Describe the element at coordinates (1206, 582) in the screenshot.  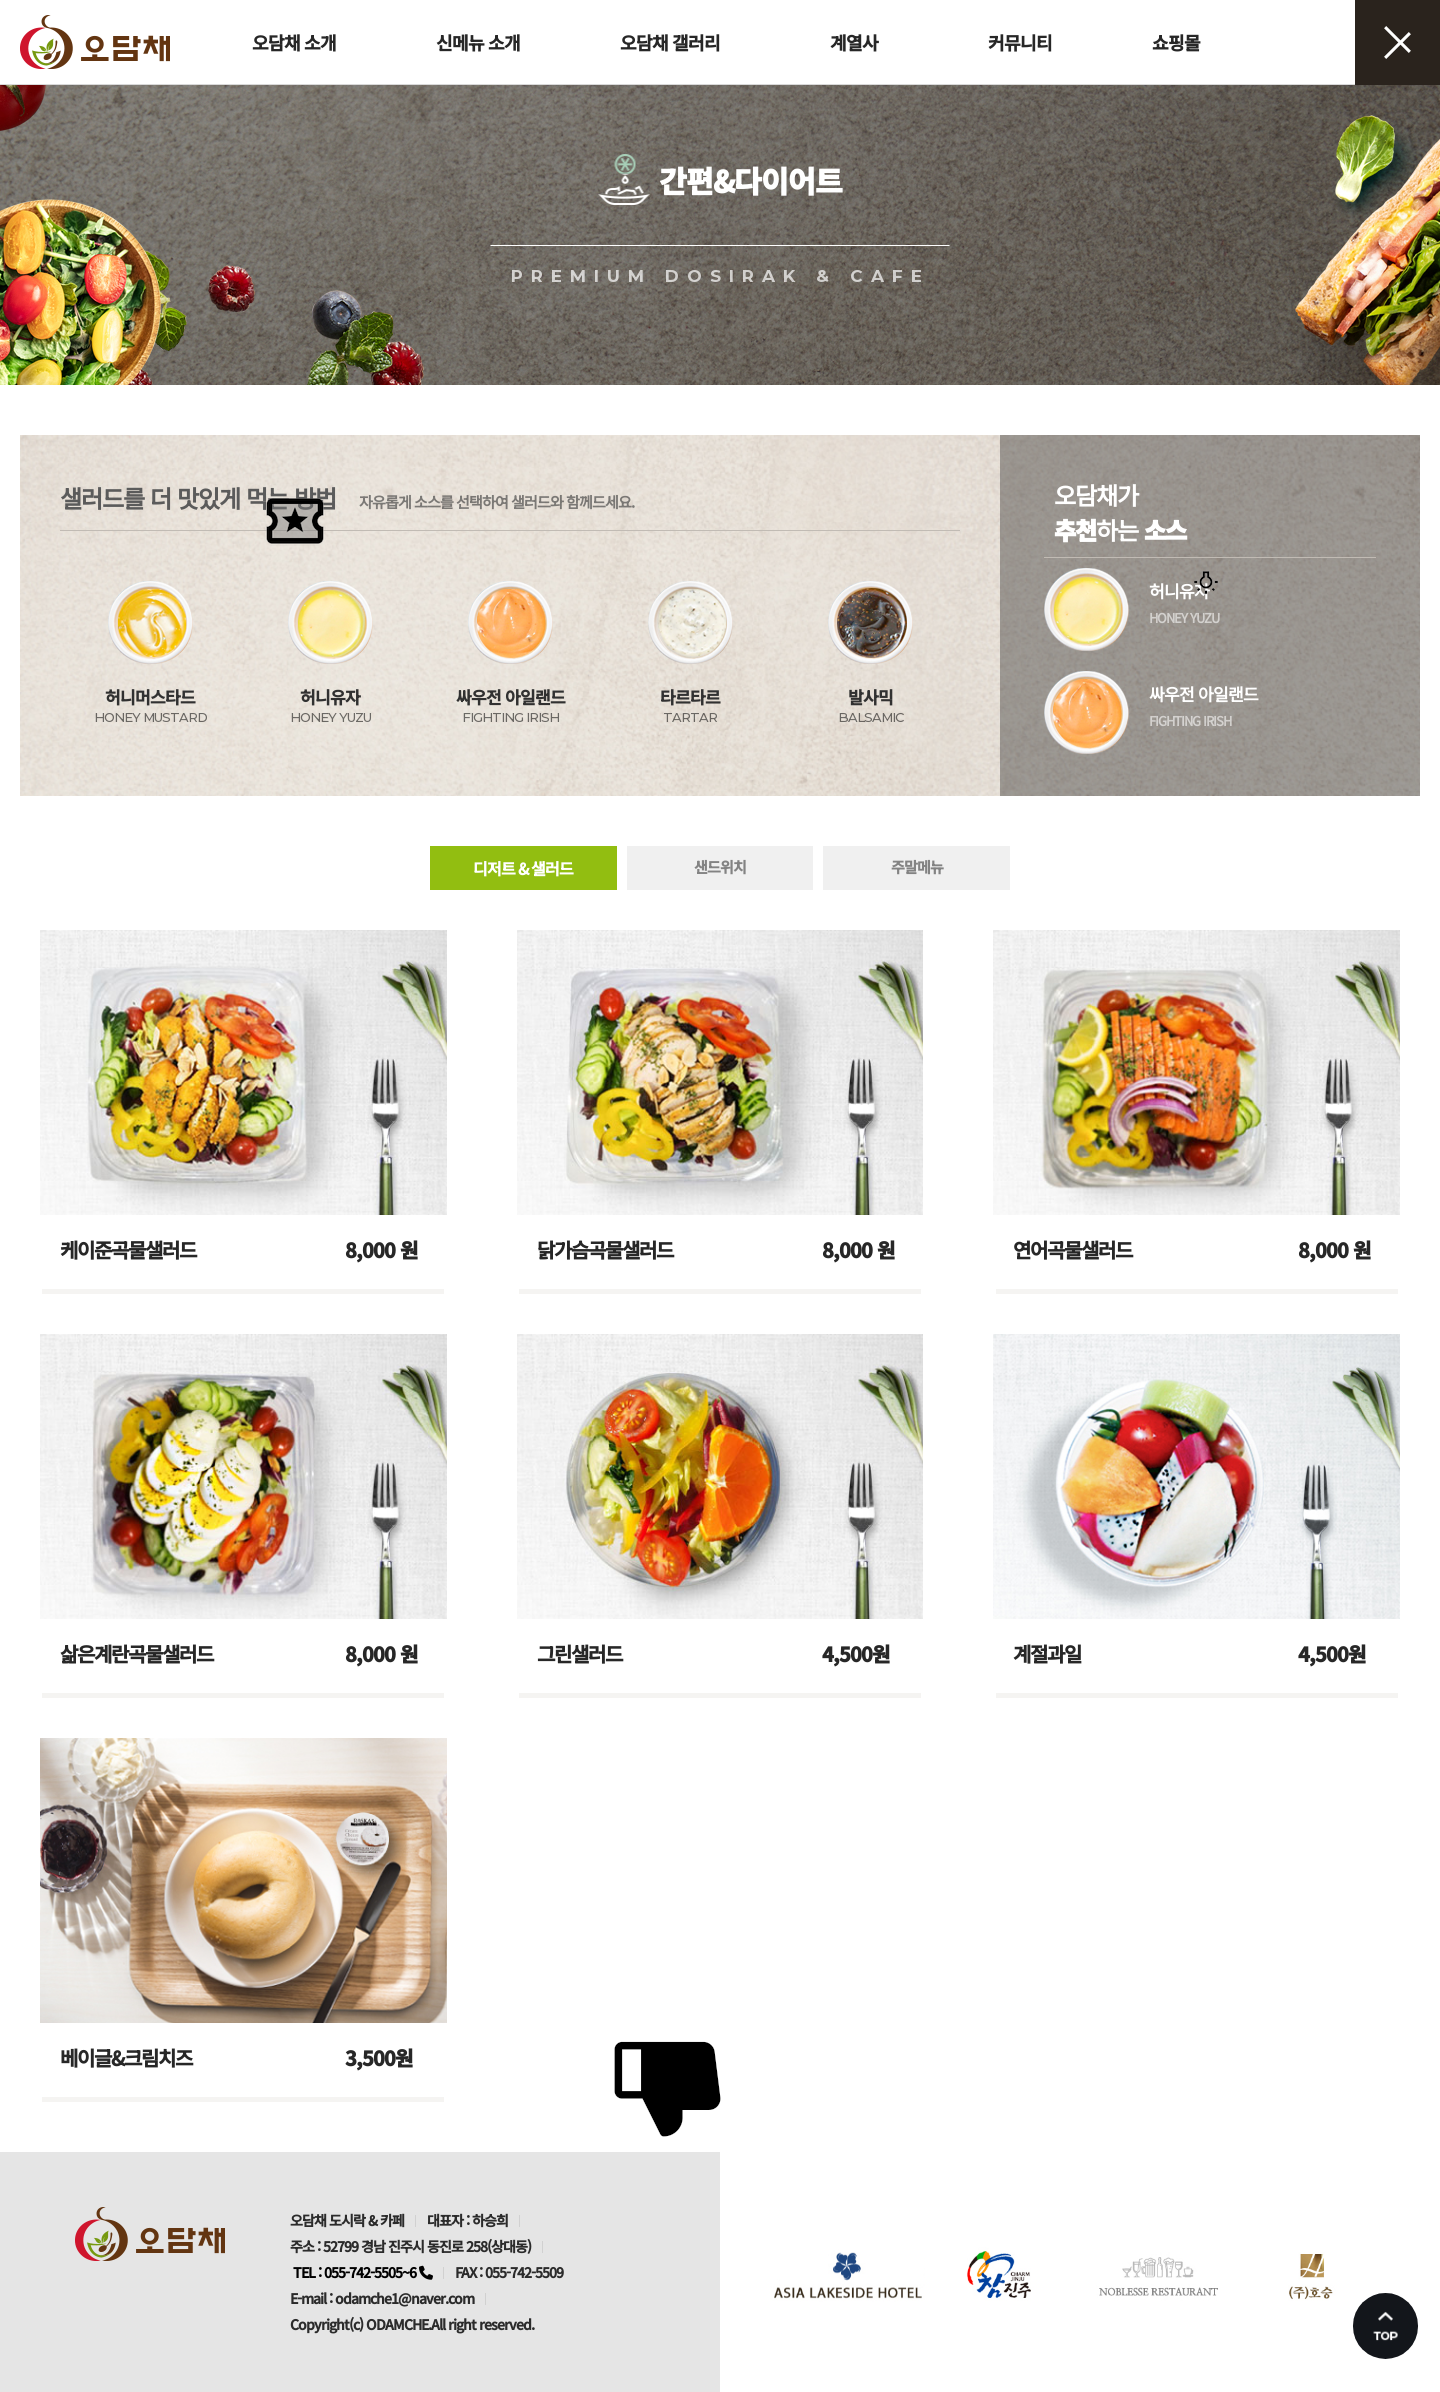
I see `adjust incandescent light settings` at that location.